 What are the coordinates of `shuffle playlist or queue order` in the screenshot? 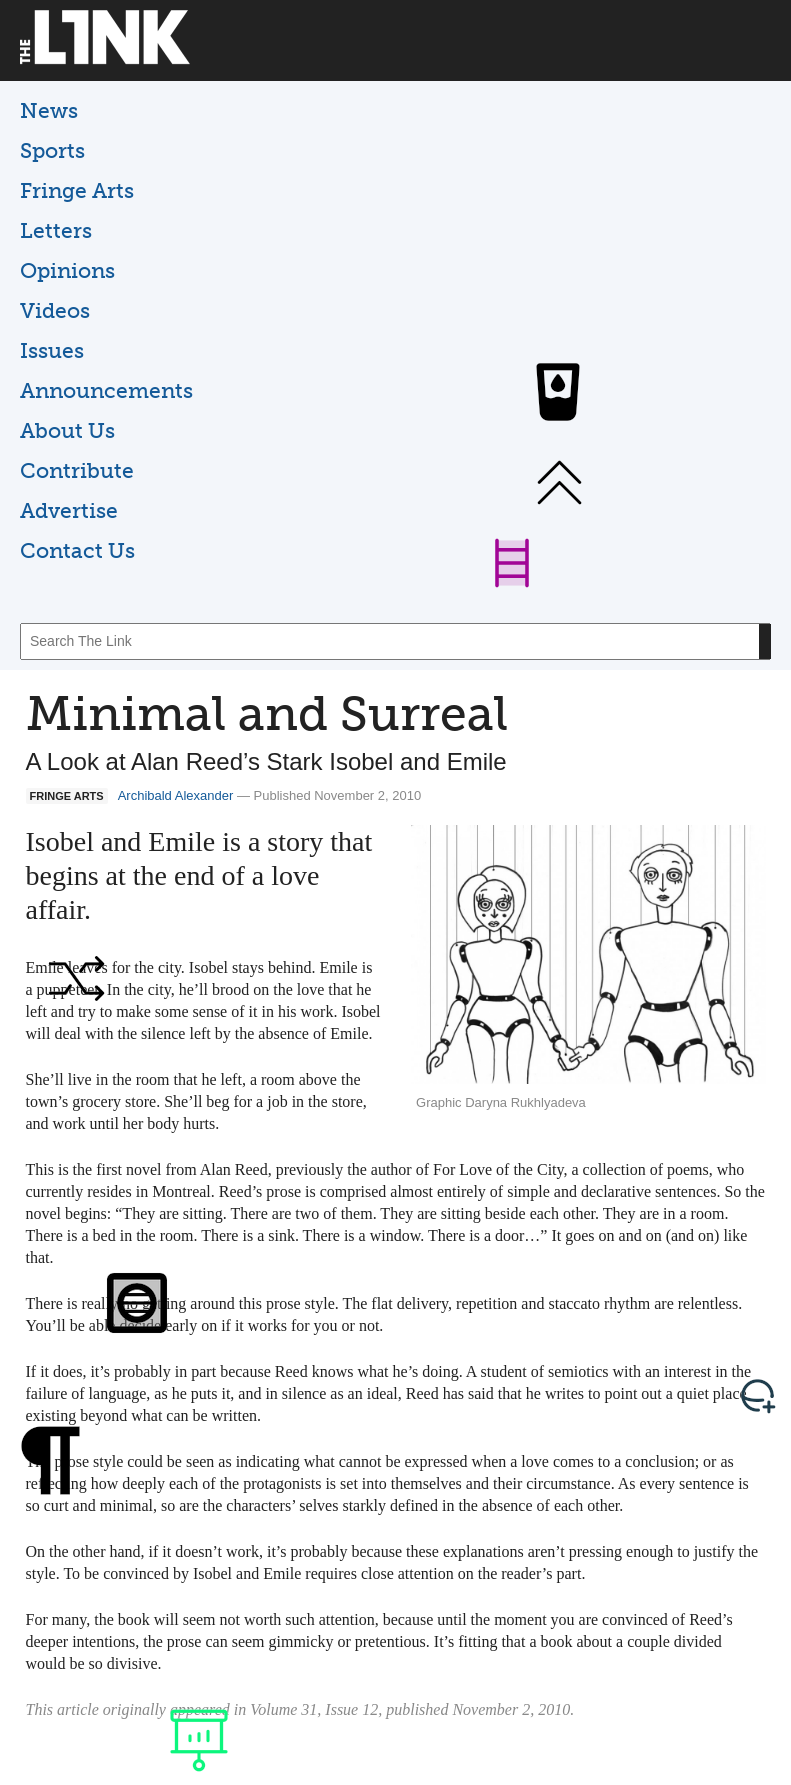 It's located at (75, 978).